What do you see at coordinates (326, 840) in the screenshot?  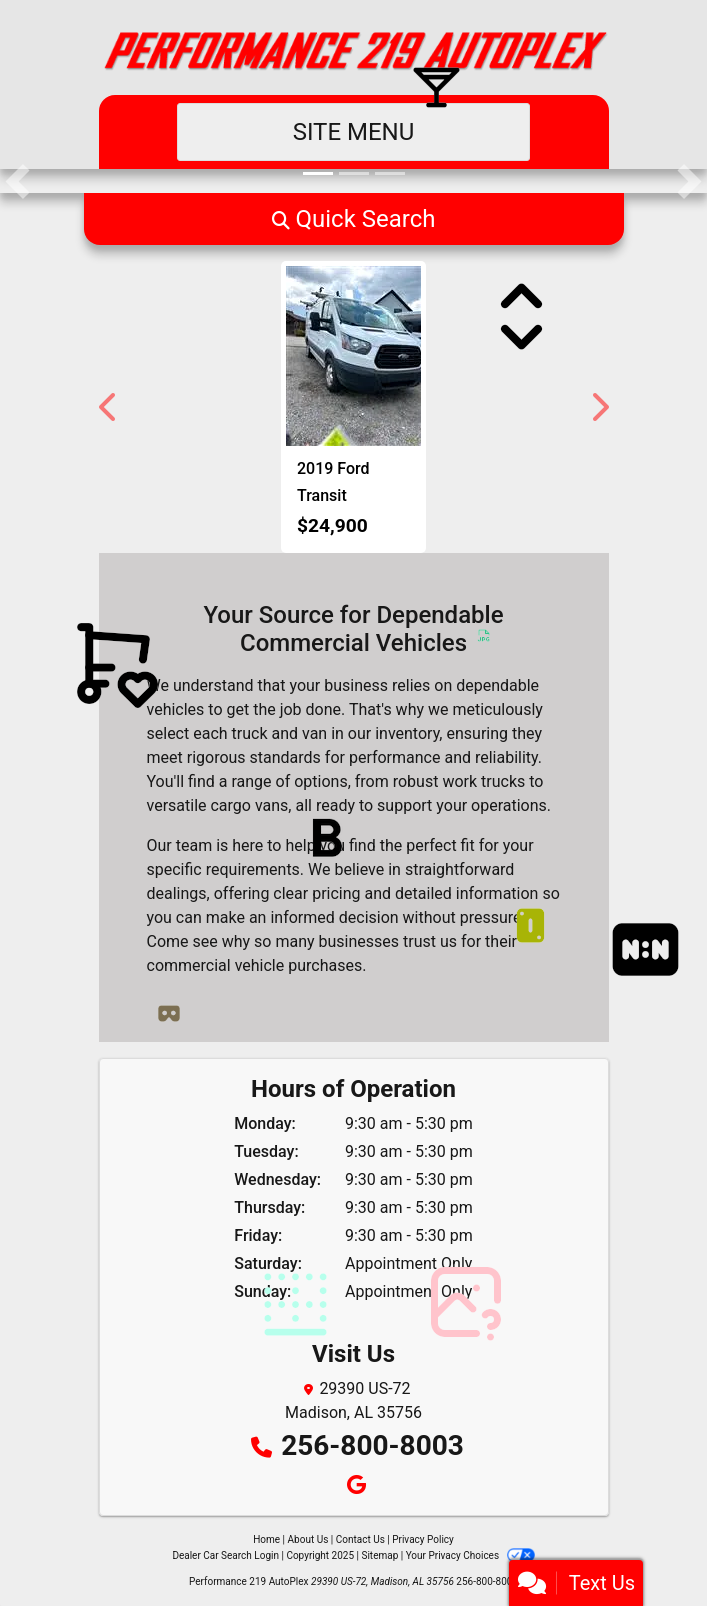 I see `apply bold formatting to selected text` at bounding box center [326, 840].